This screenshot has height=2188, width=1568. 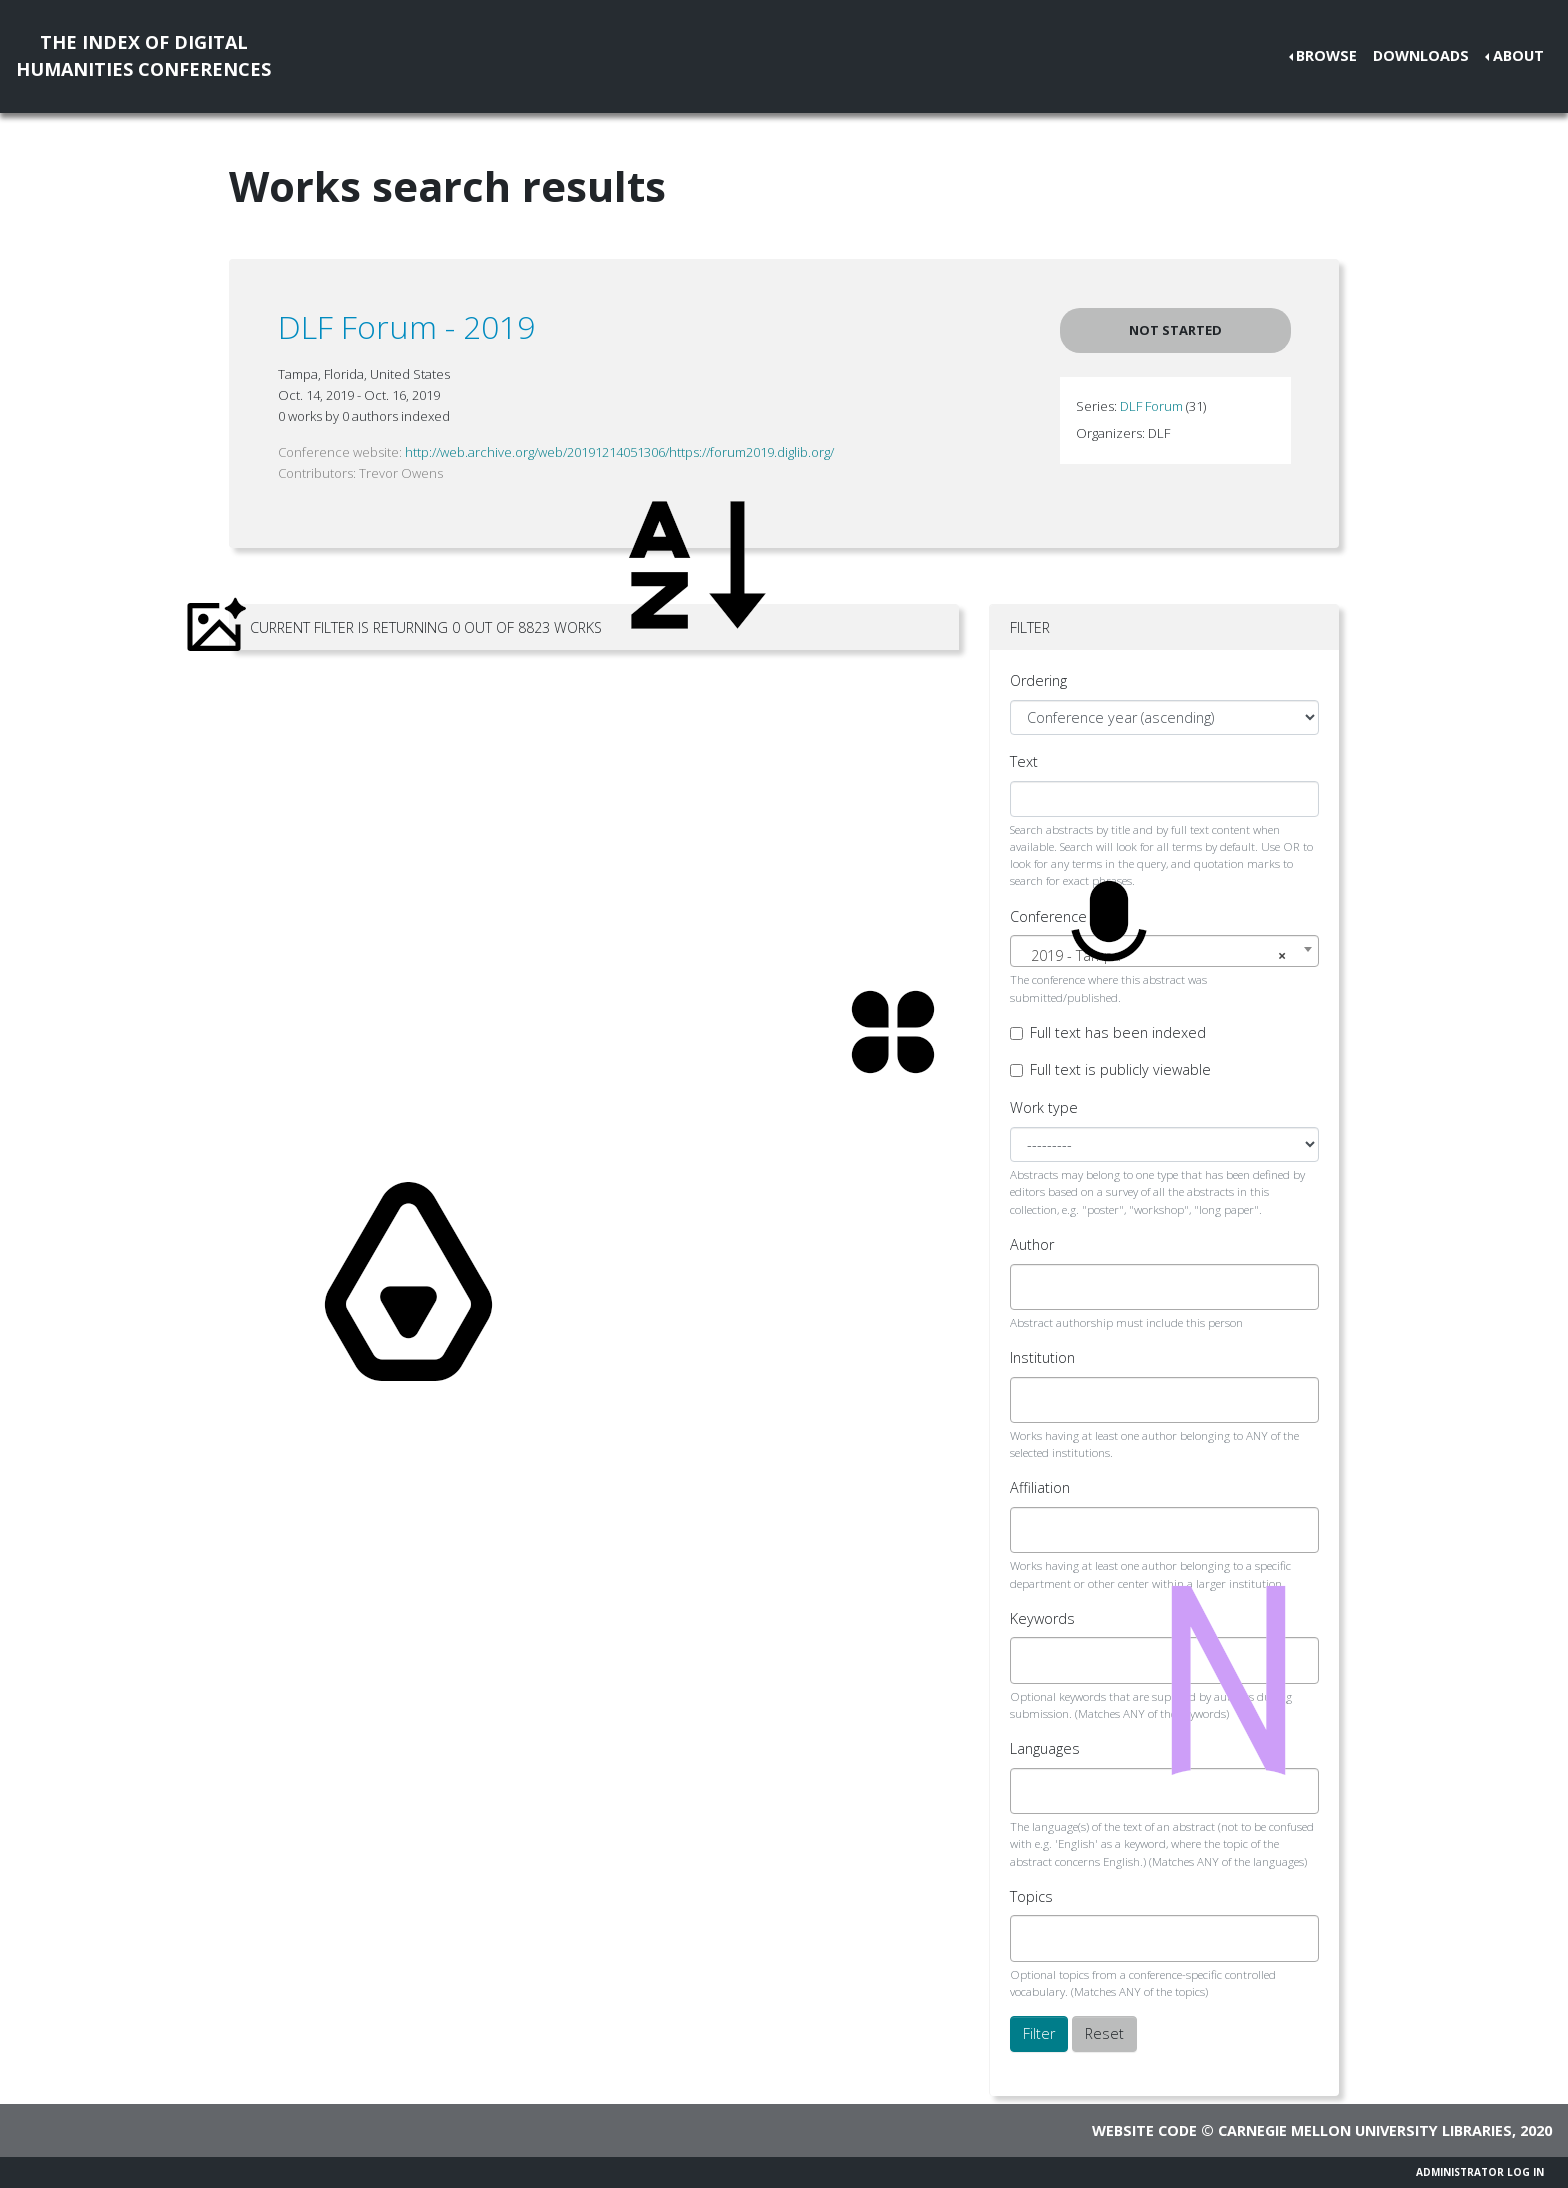 I want to click on tap to start voice recording, so click(x=1109, y=923).